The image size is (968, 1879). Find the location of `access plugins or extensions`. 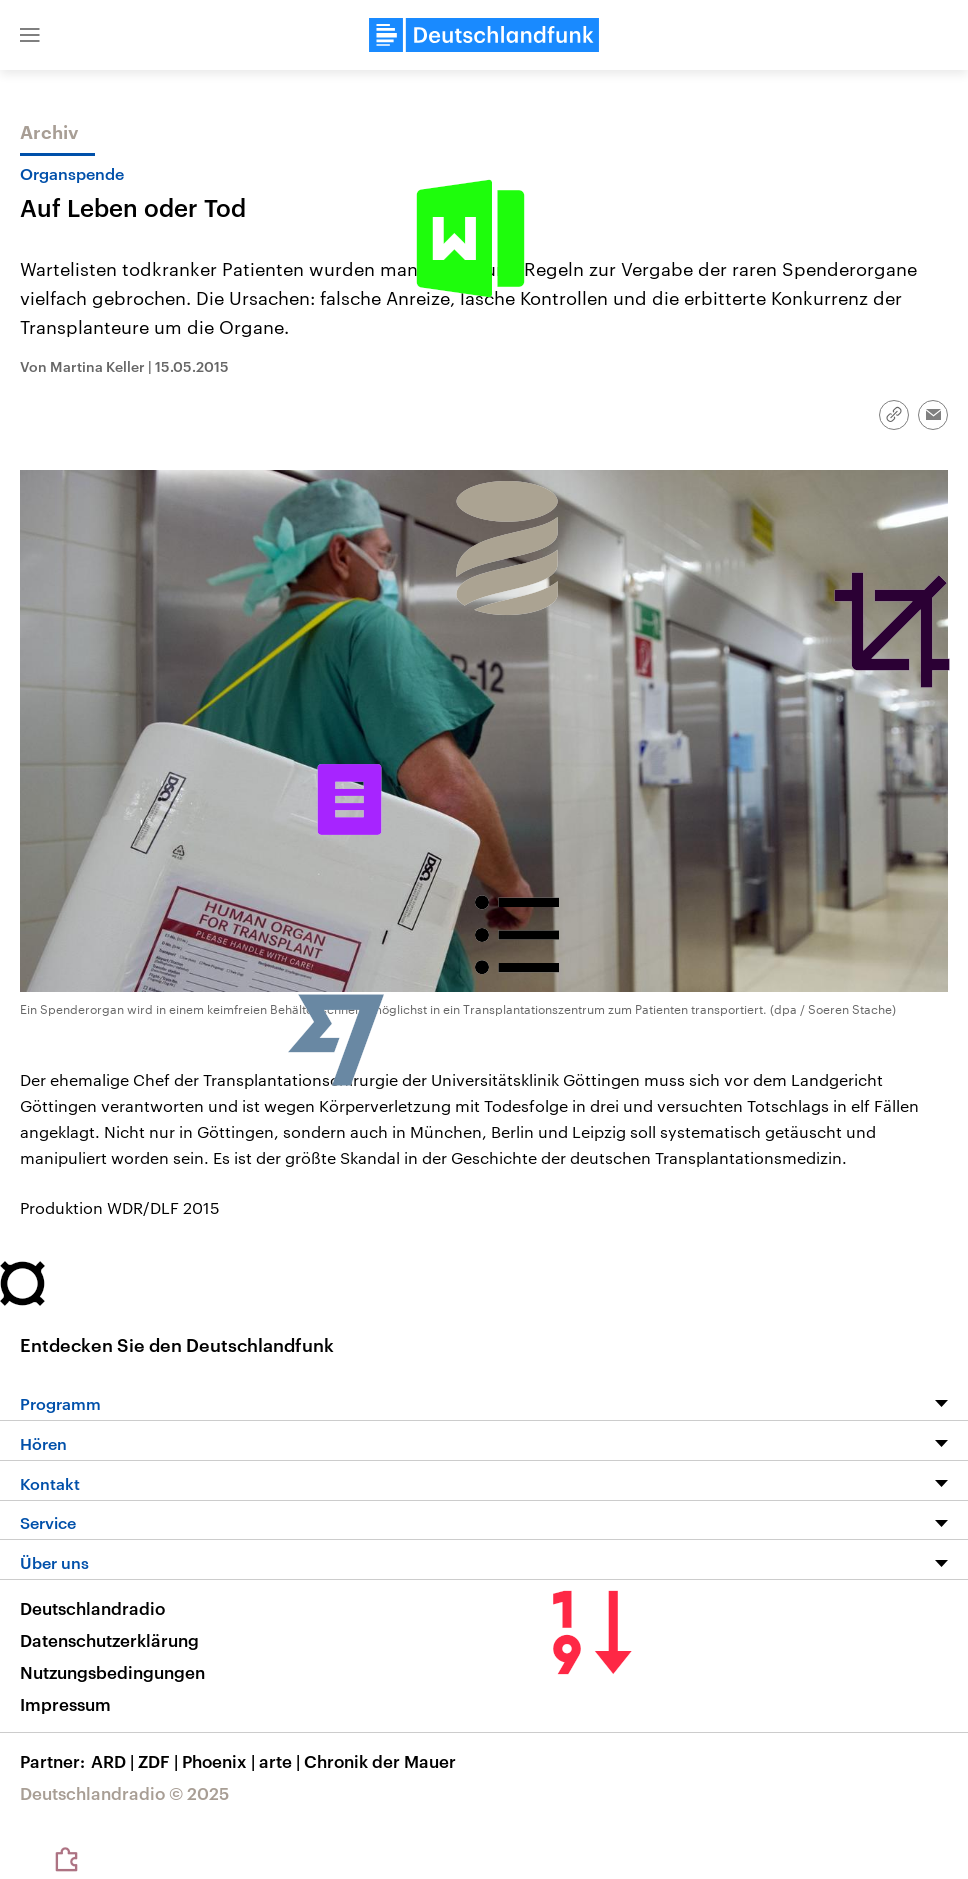

access plugins or extensions is located at coordinates (66, 1860).